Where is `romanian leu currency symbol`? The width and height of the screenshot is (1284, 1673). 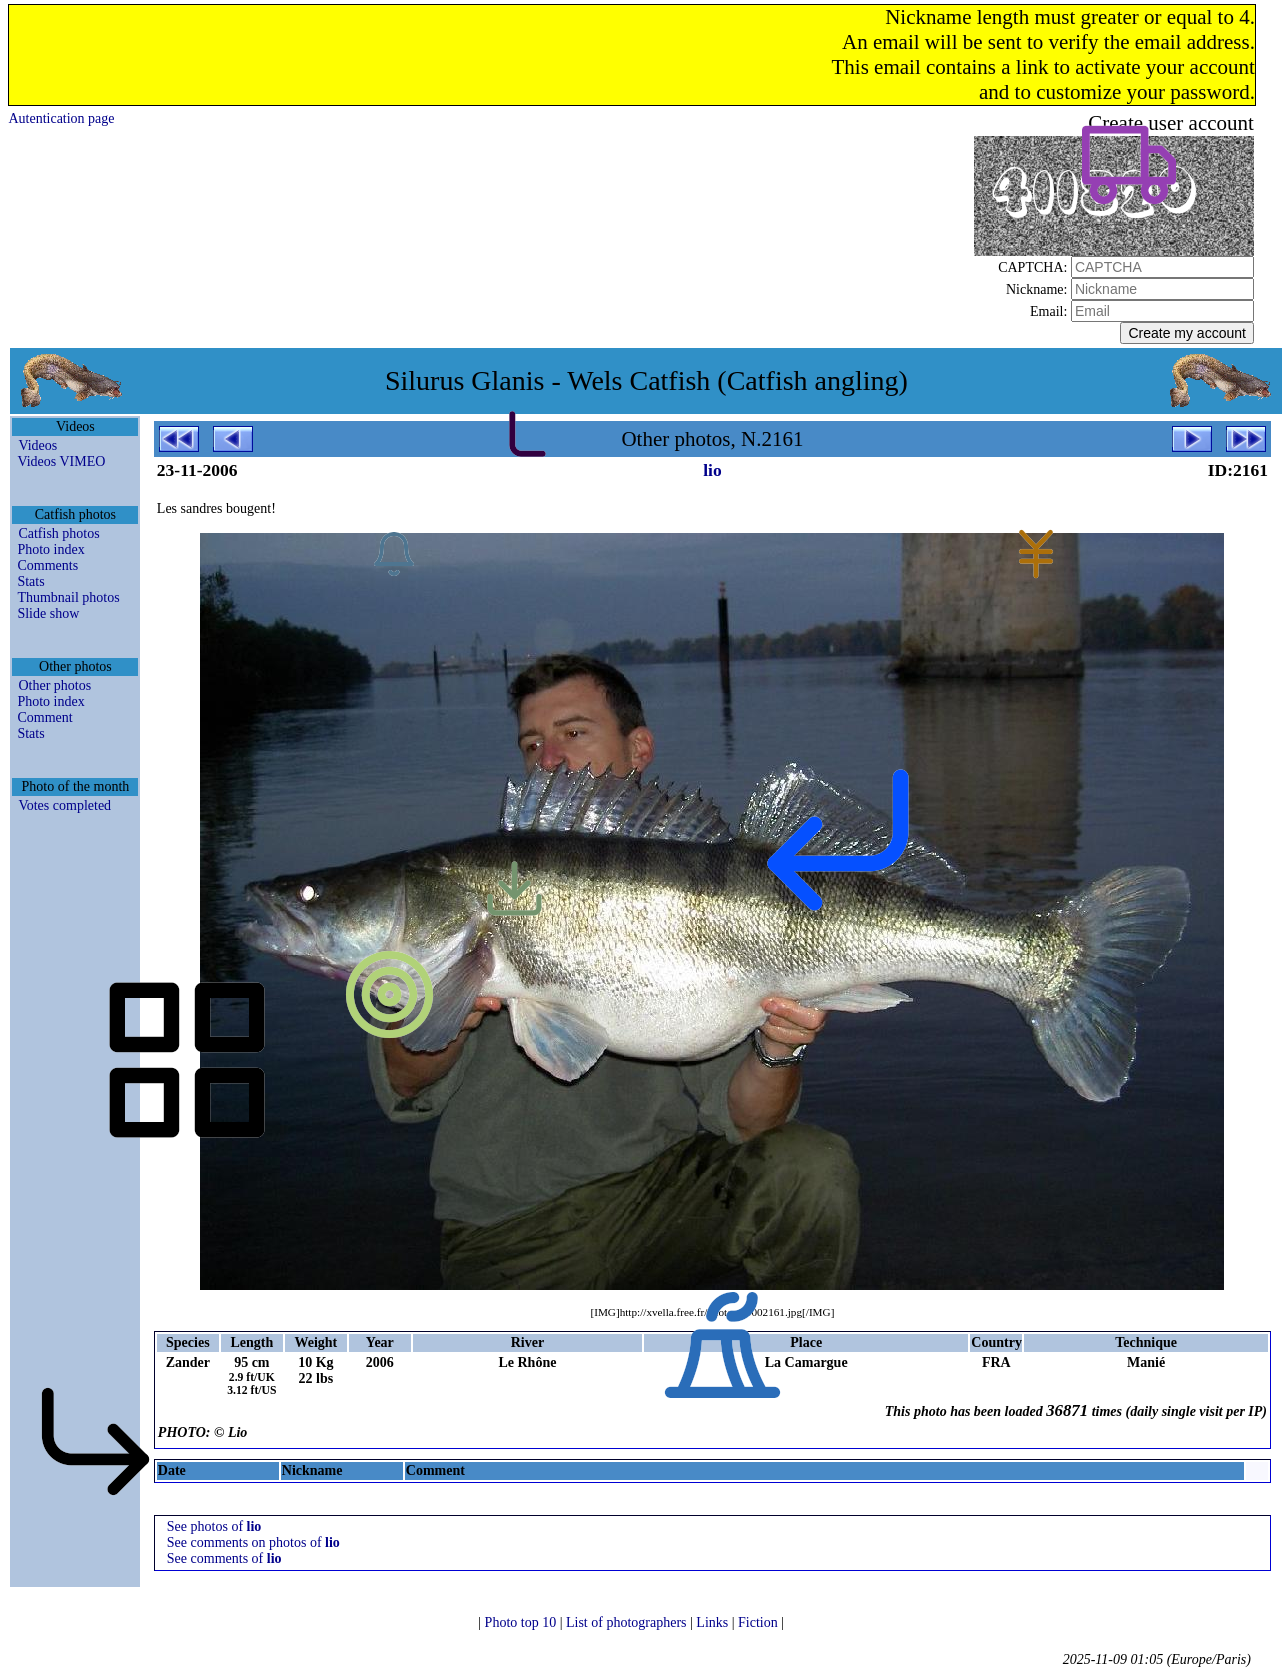 romanian leu currency symbol is located at coordinates (527, 435).